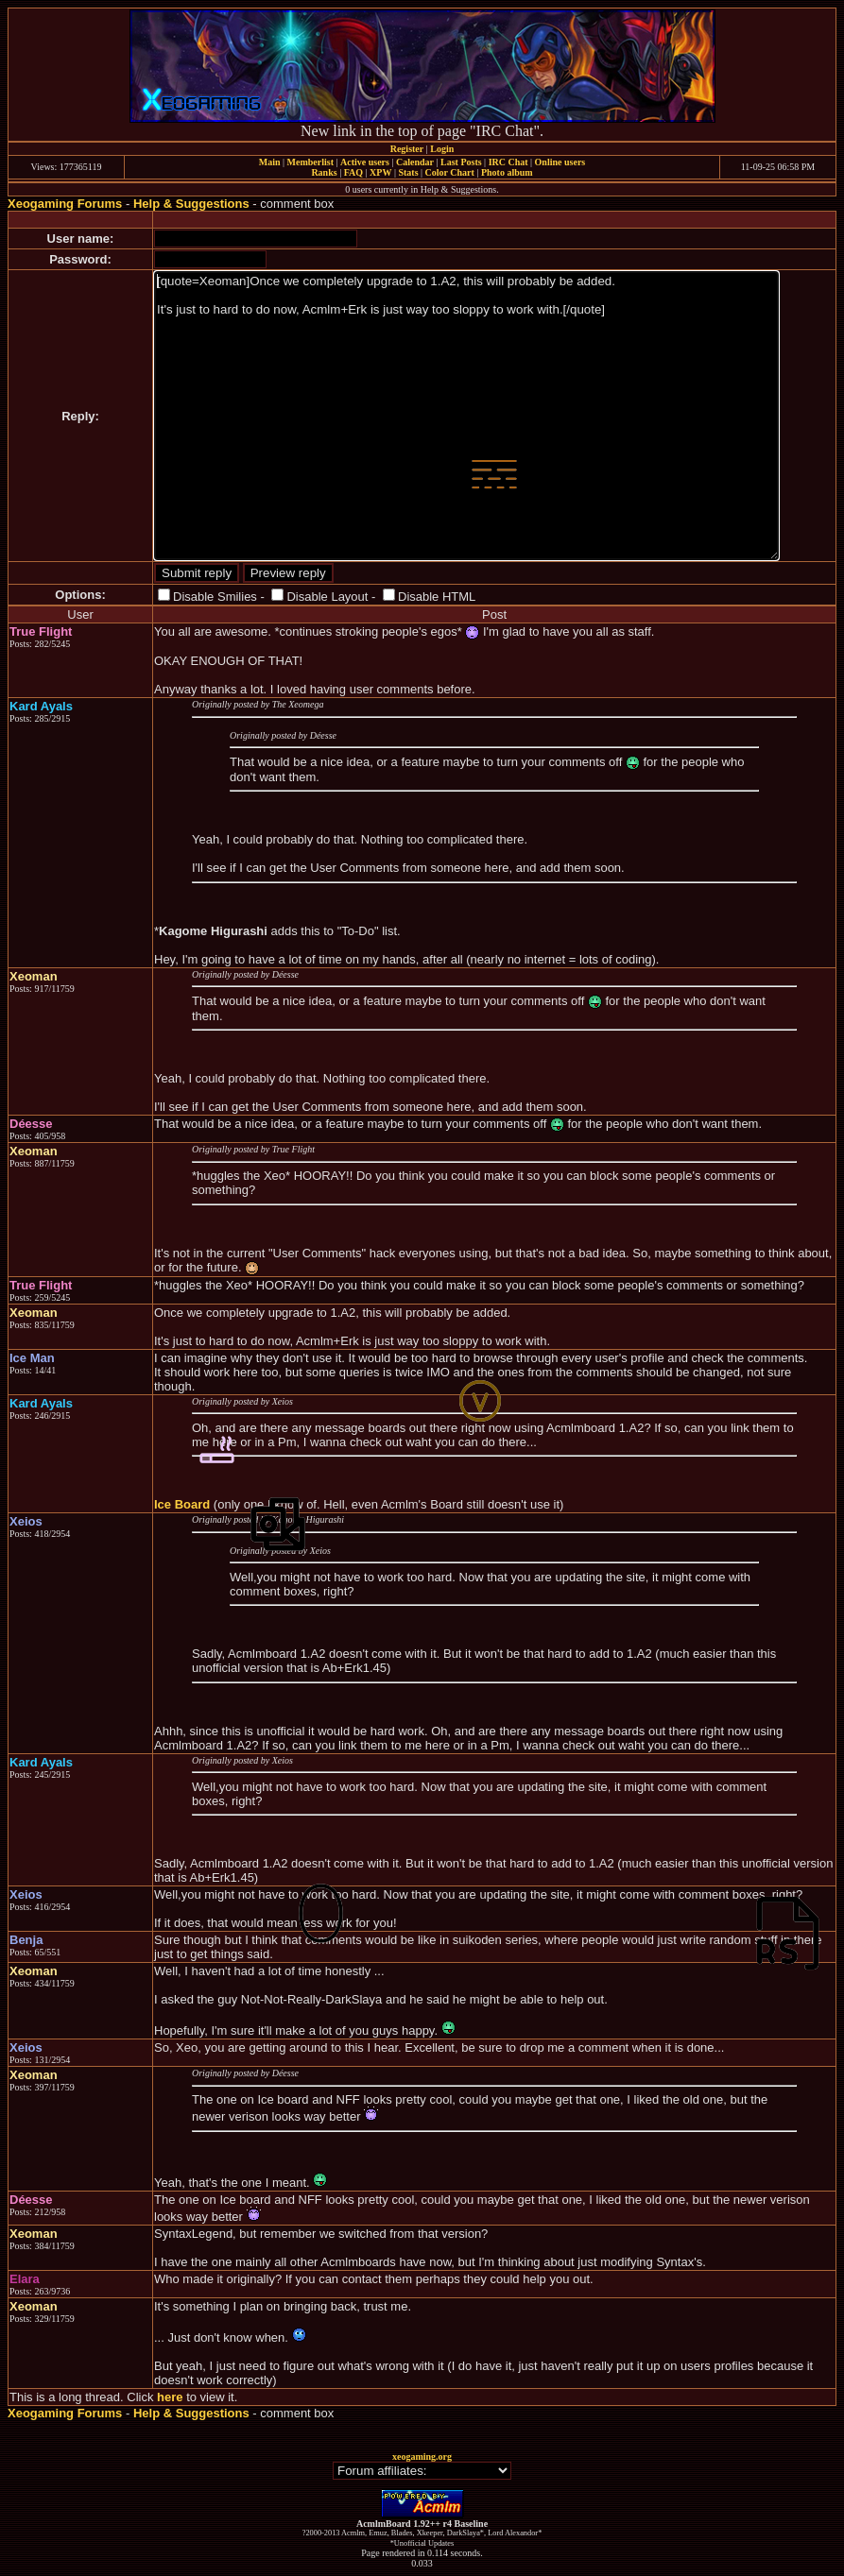 This screenshot has height=2576, width=844. Describe the element at coordinates (480, 1401) in the screenshot. I see `indicates a verified status or checkmark alternative` at that location.